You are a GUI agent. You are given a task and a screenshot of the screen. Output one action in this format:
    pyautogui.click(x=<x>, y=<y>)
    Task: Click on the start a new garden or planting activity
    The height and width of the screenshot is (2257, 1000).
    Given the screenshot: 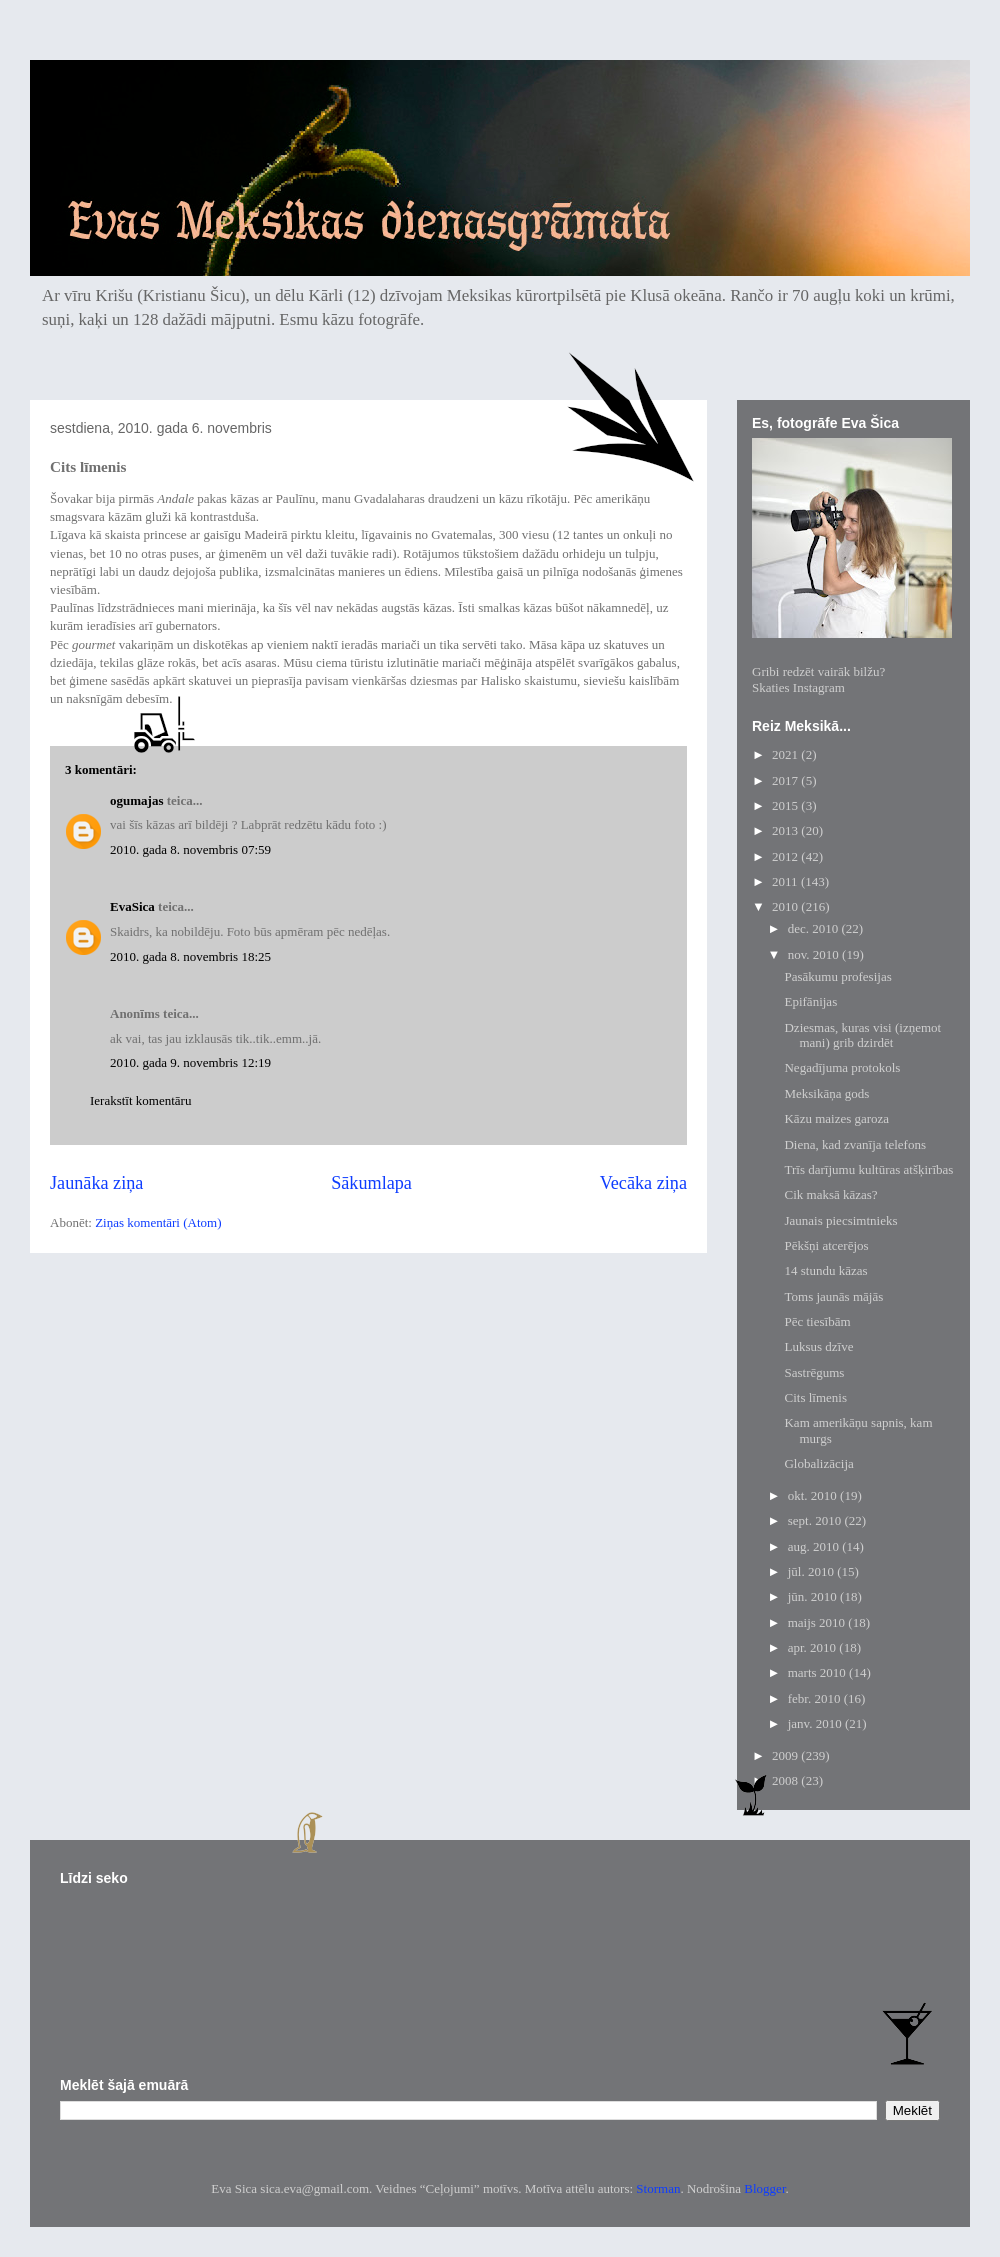 What is the action you would take?
    pyautogui.click(x=751, y=1795)
    